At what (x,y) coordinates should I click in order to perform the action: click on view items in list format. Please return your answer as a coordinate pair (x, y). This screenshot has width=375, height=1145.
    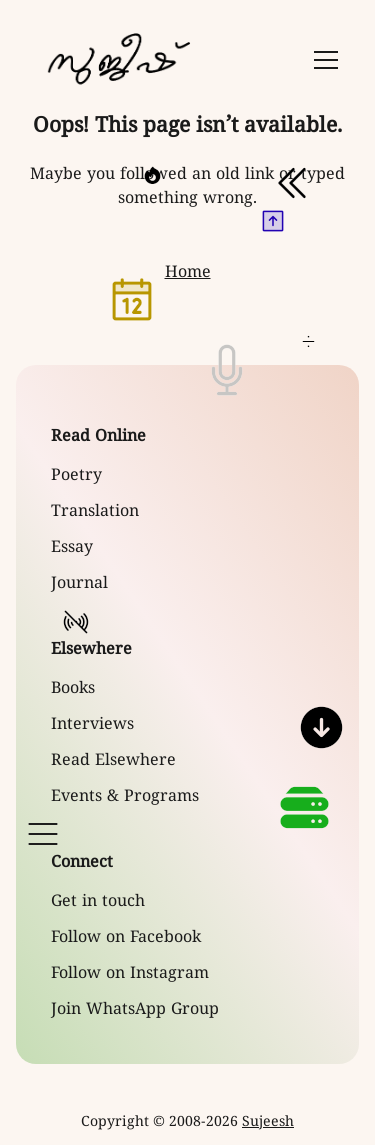
    Looking at the image, I should click on (43, 834).